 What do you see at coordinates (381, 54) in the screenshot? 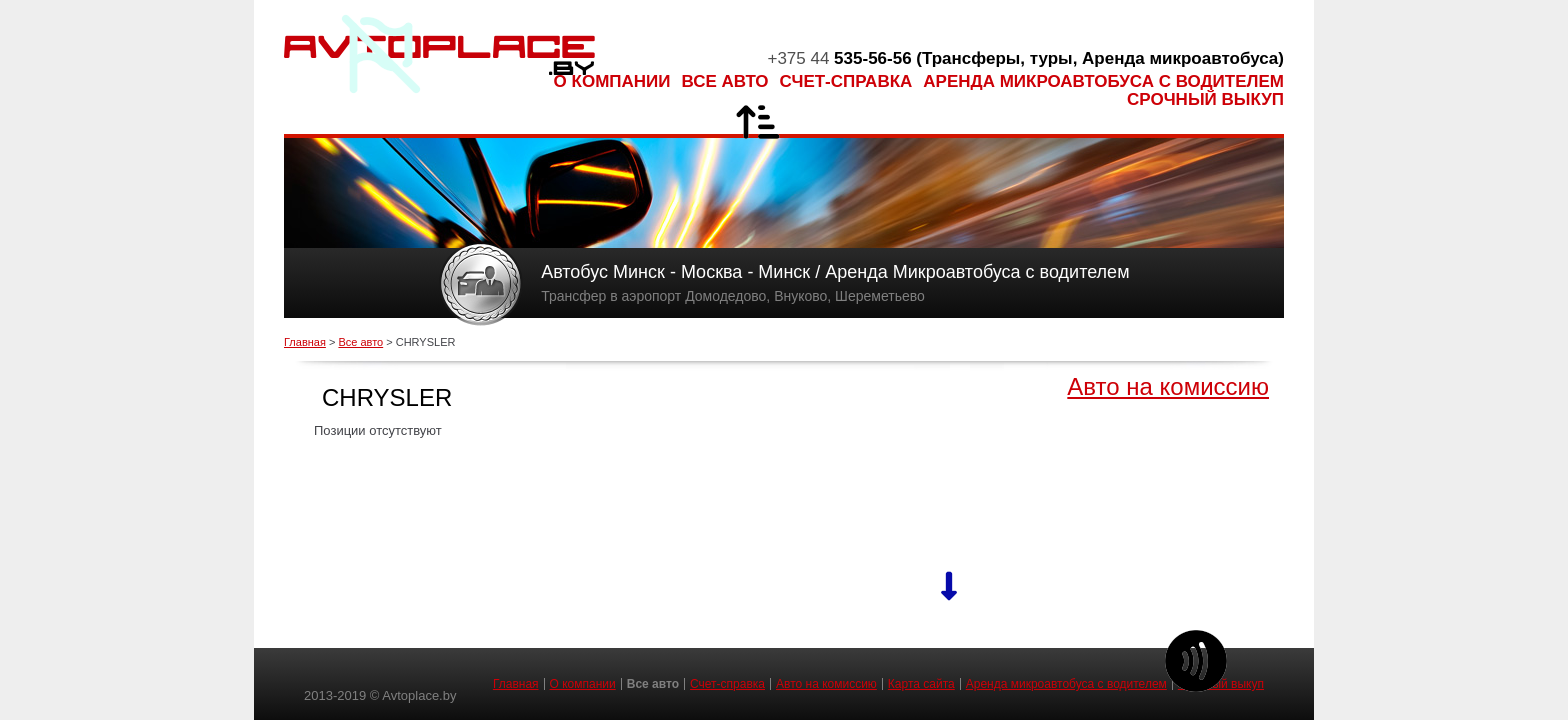
I see `disable flag or marker` at bounding box center [381, 54].